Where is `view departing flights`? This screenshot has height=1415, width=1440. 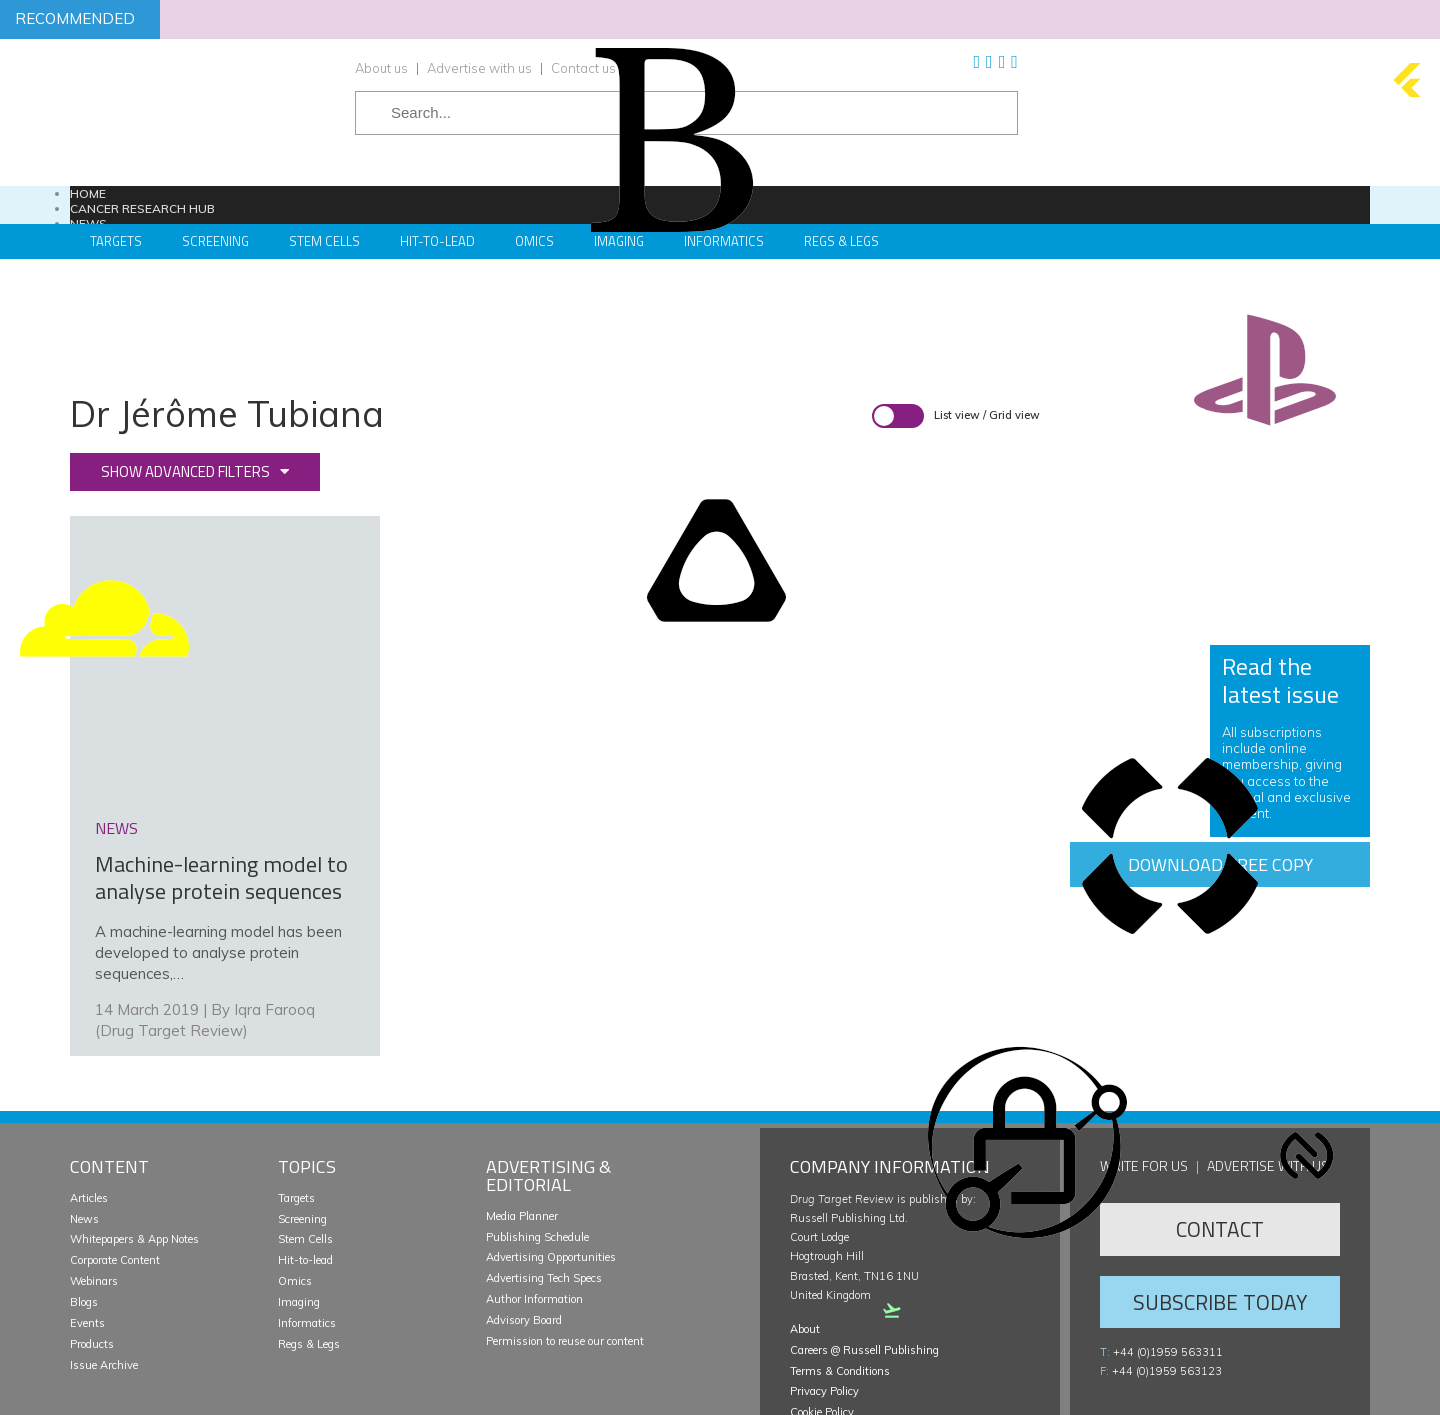 view departing flights is located at coordinates (892, 1310).